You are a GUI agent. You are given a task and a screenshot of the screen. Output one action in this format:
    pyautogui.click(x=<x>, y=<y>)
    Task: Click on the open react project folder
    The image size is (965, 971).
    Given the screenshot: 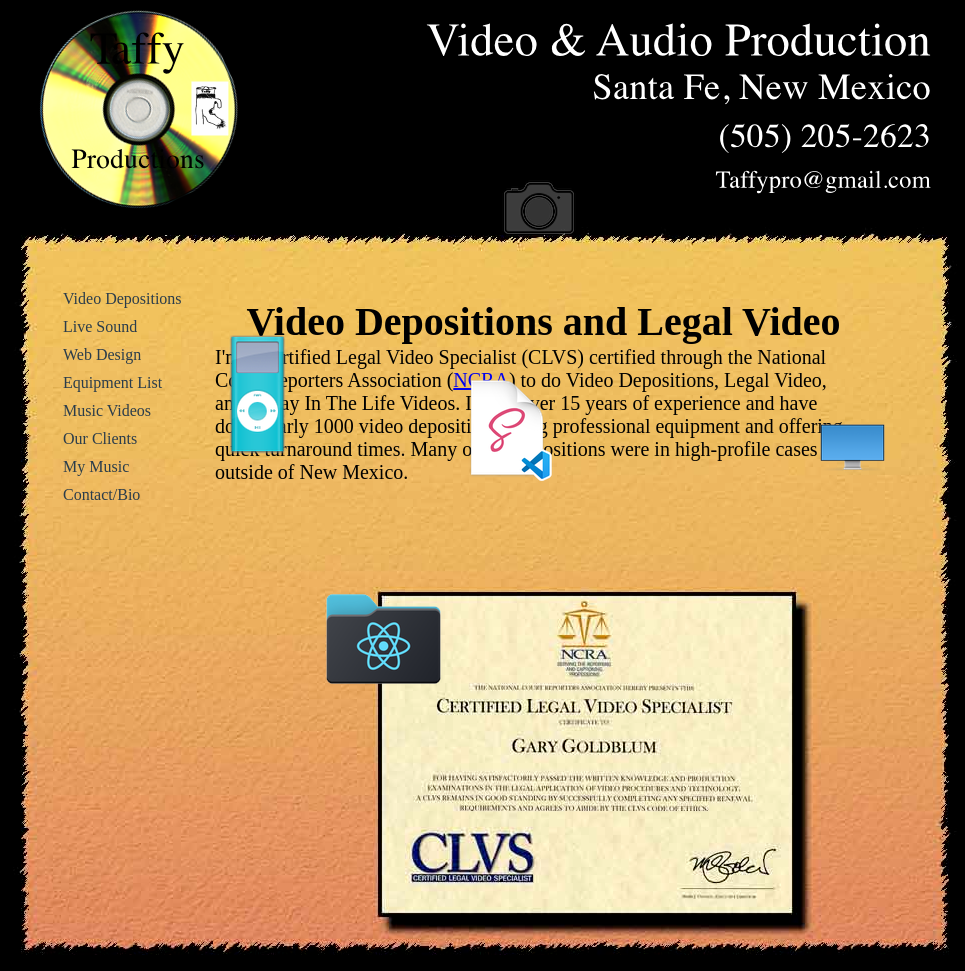 What is the action you would take?
    pyautogui.click(x=383, y=642)
    